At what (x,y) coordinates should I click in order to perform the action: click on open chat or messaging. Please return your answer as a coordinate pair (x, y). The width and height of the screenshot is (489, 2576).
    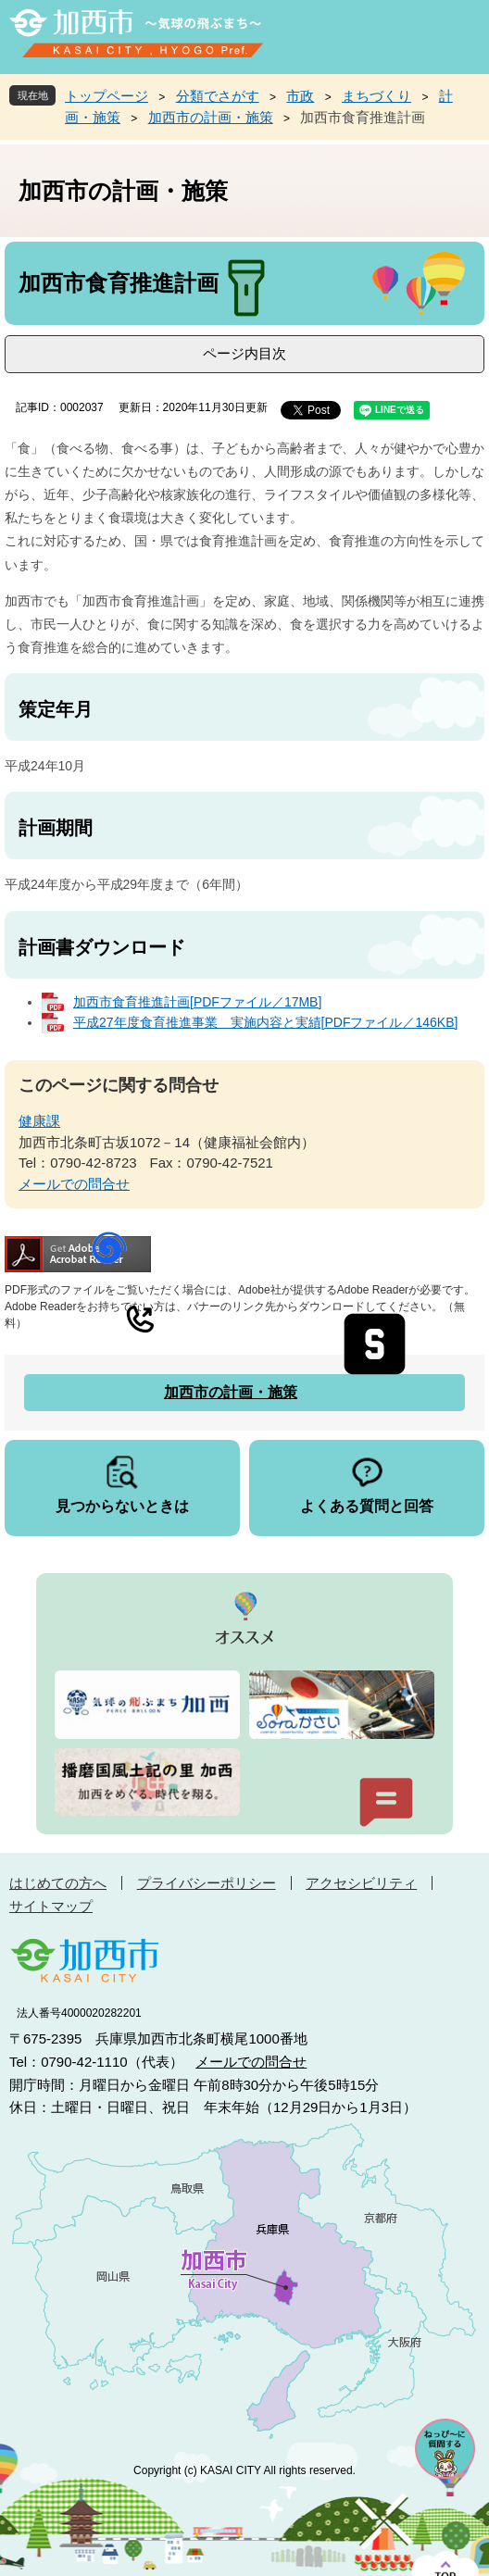
    Looking at the image, I should click on (386, 1798).